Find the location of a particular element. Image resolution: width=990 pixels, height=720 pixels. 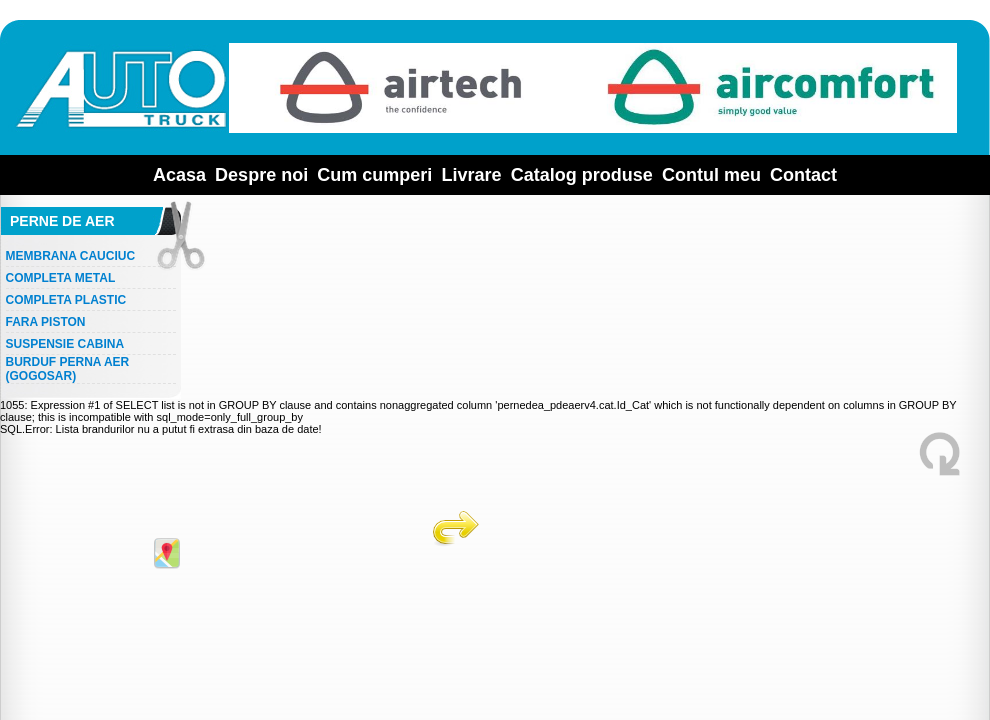

a geo+json geographic data file is located at coordinates (167, 553).